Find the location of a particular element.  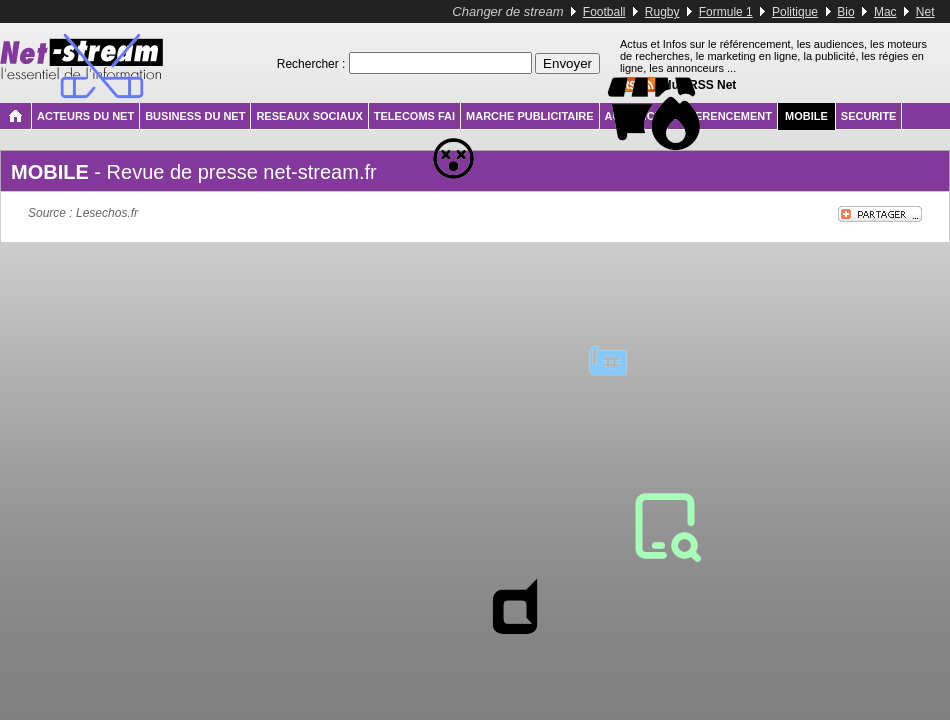

view hockey scores or game updates is located at coordinates (102, 66).